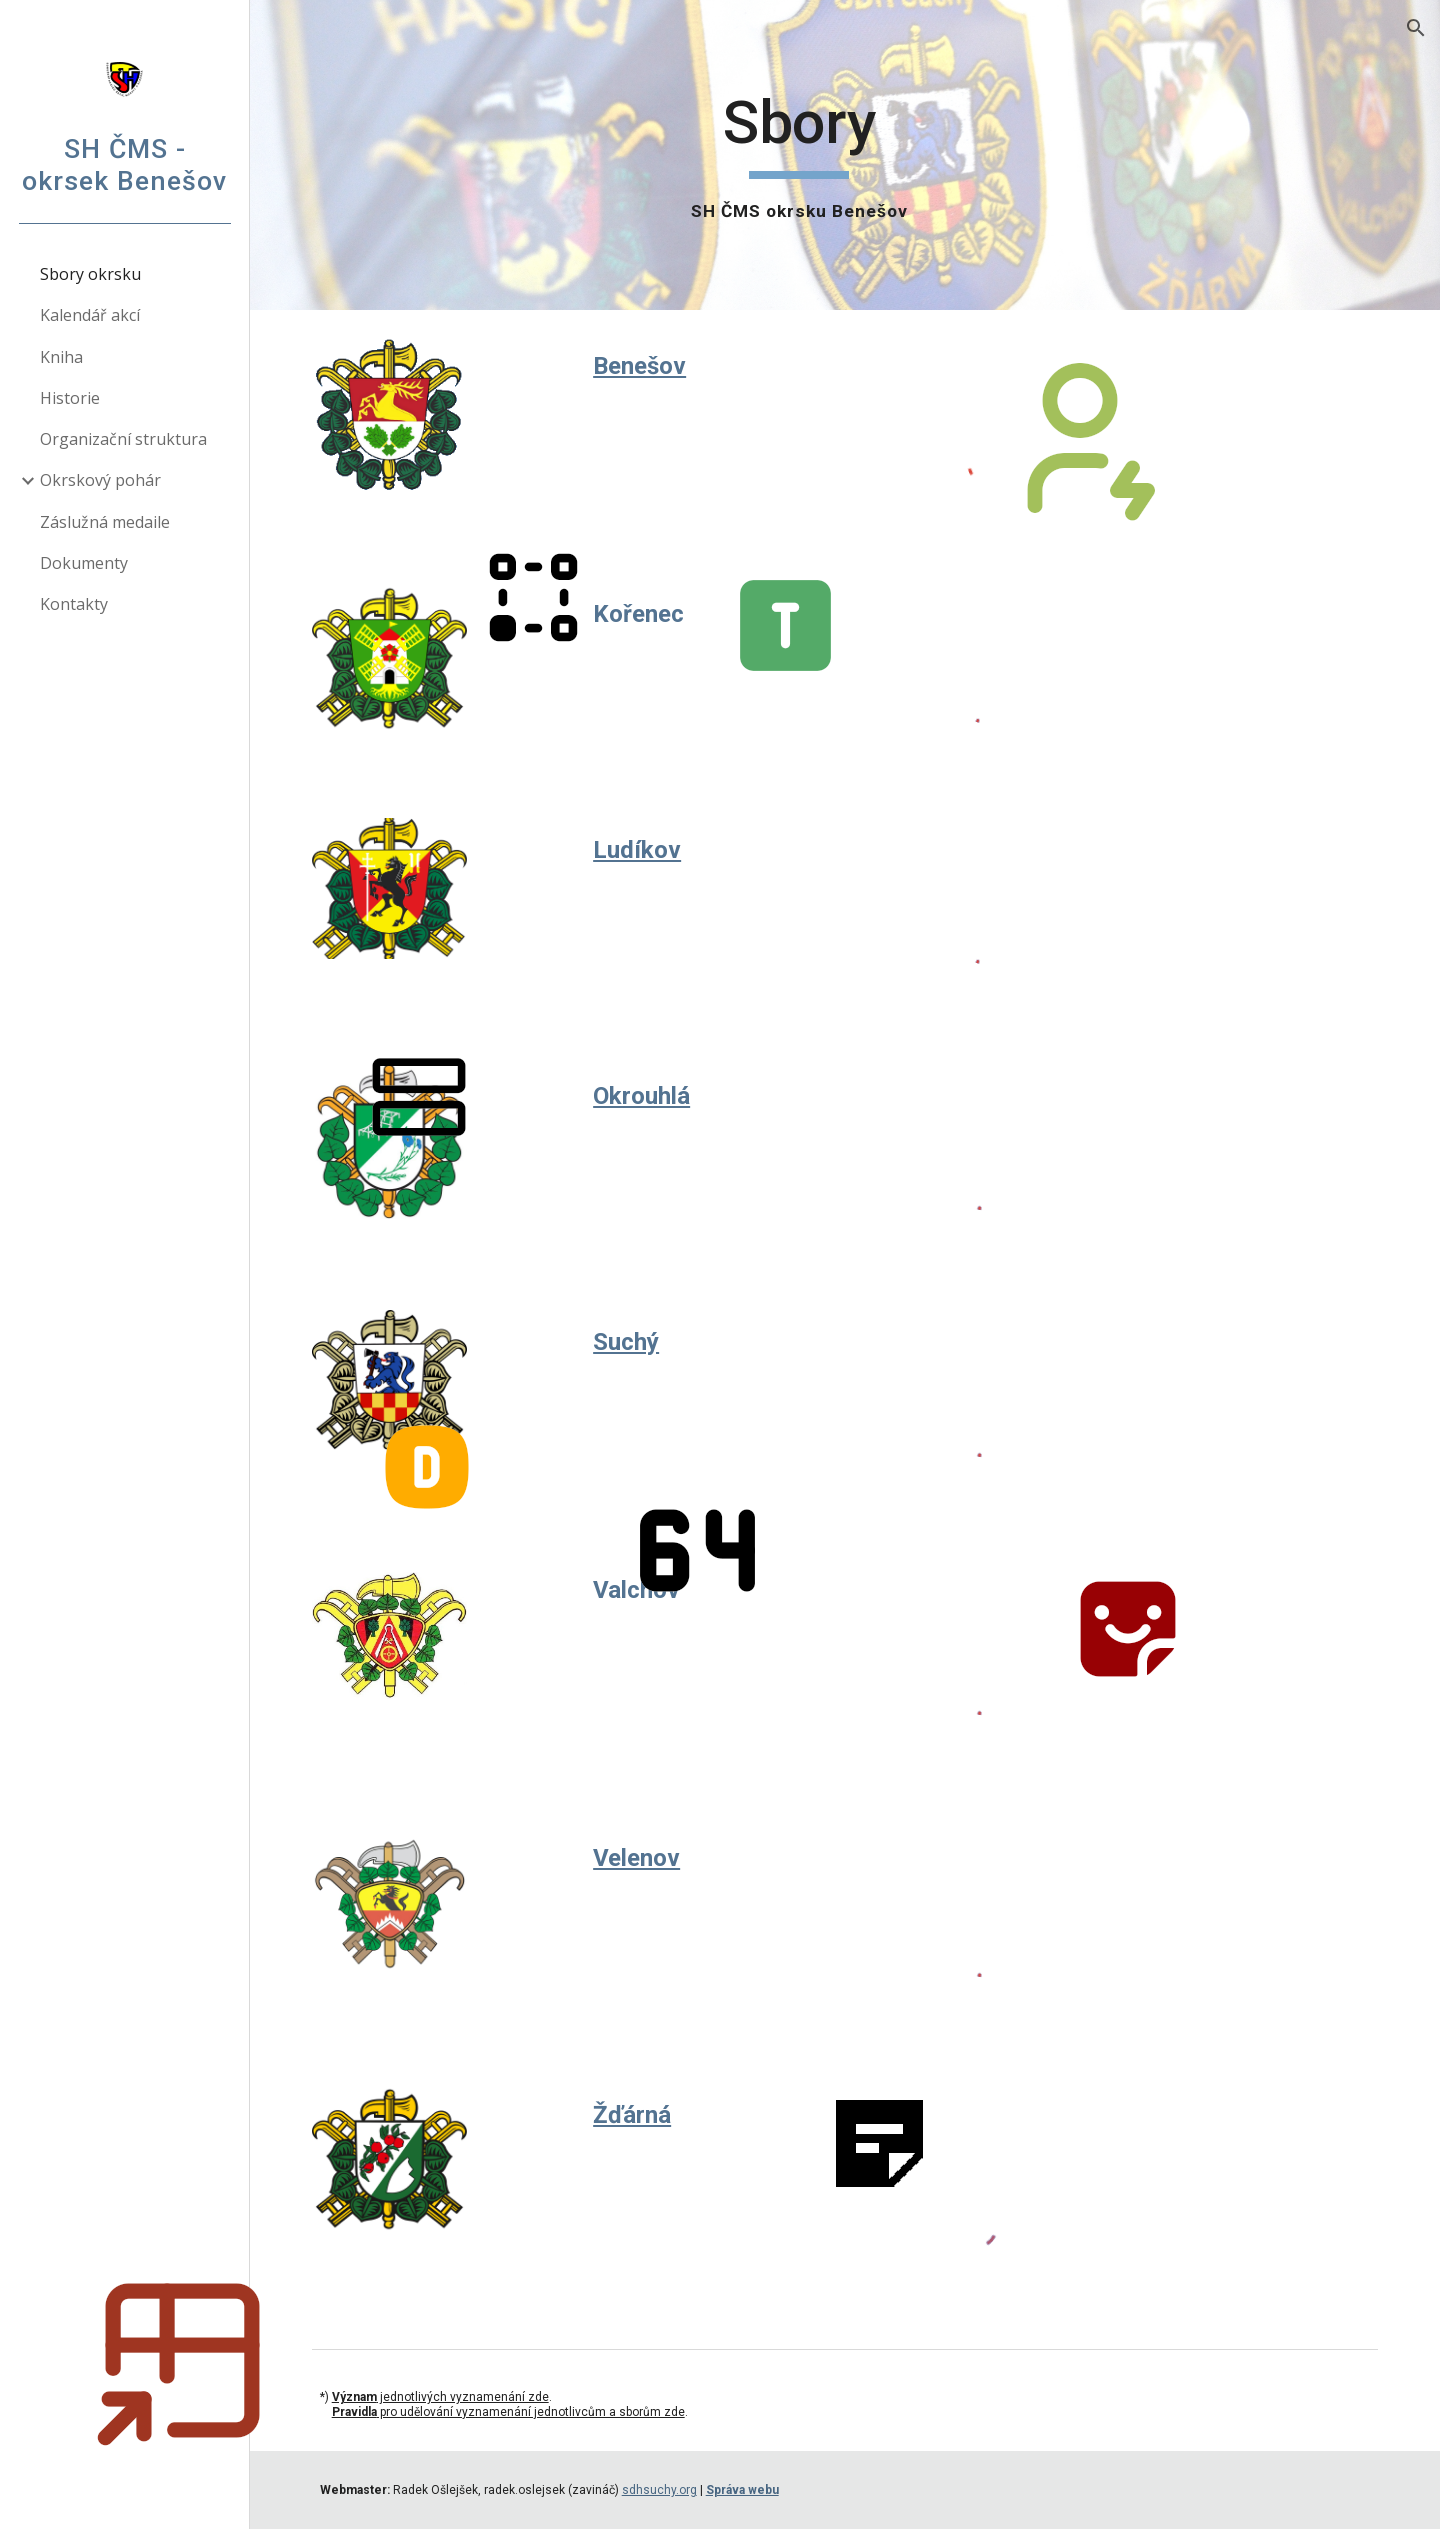 The height and width of the screenshot is (2529, 1440). What do you see at coordinates (879, 2143) in the screenshot?
I see `create a new sticky note` at bounding box center [879, 2143].